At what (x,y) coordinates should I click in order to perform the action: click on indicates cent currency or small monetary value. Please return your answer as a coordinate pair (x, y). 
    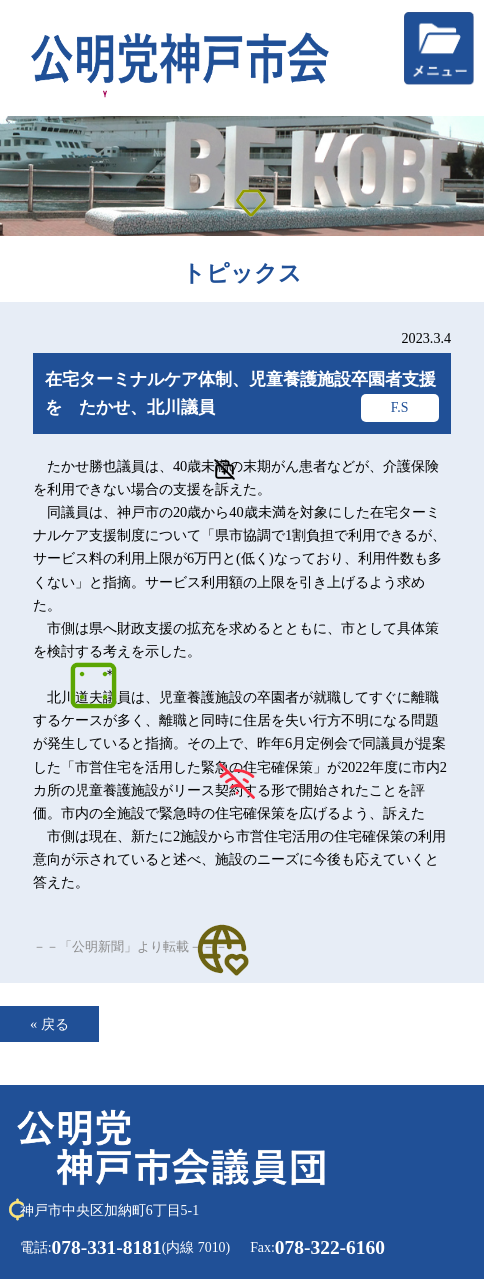
    Looking at the image, I should click on (17, 1209).